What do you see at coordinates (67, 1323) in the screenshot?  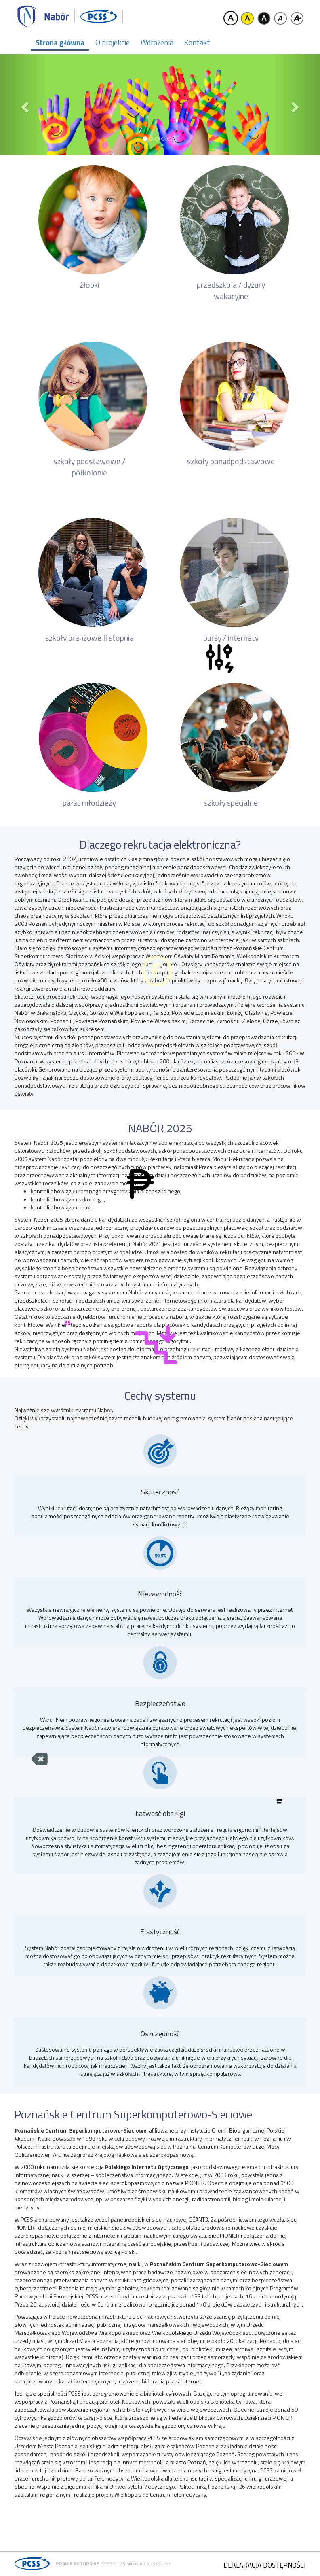 I see `indicates 25 items or notifications` at bounding box center [67, 1323].